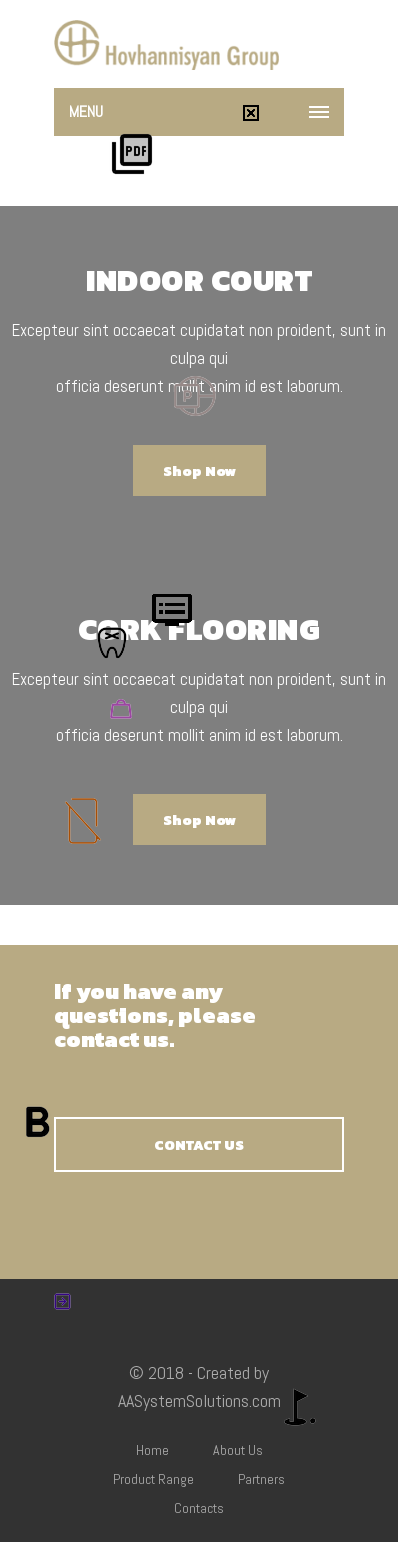  What do you see at coordinates (172, 610) in the screenshot?
I see `access DVR or recorded content` at bounding box center [172, 610].